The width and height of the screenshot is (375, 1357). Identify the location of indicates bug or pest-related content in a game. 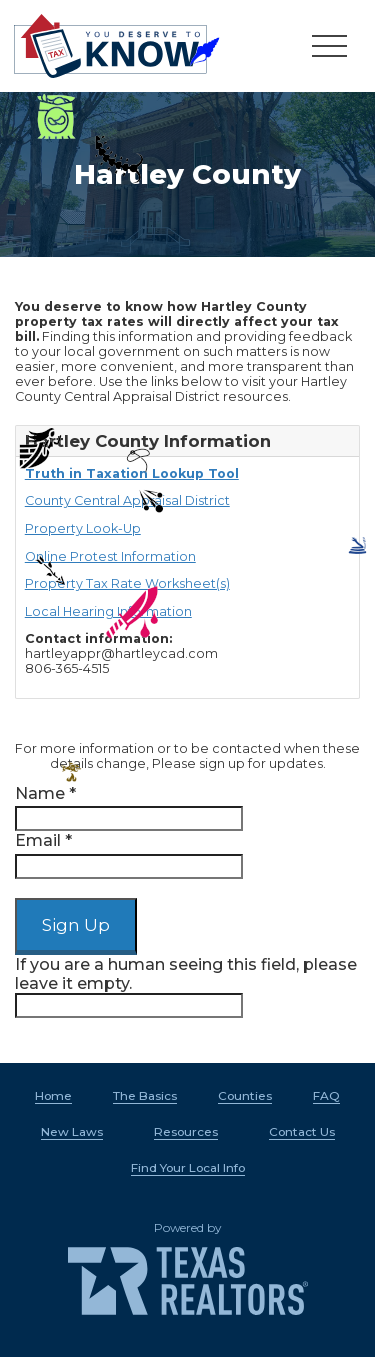
(119, 159).